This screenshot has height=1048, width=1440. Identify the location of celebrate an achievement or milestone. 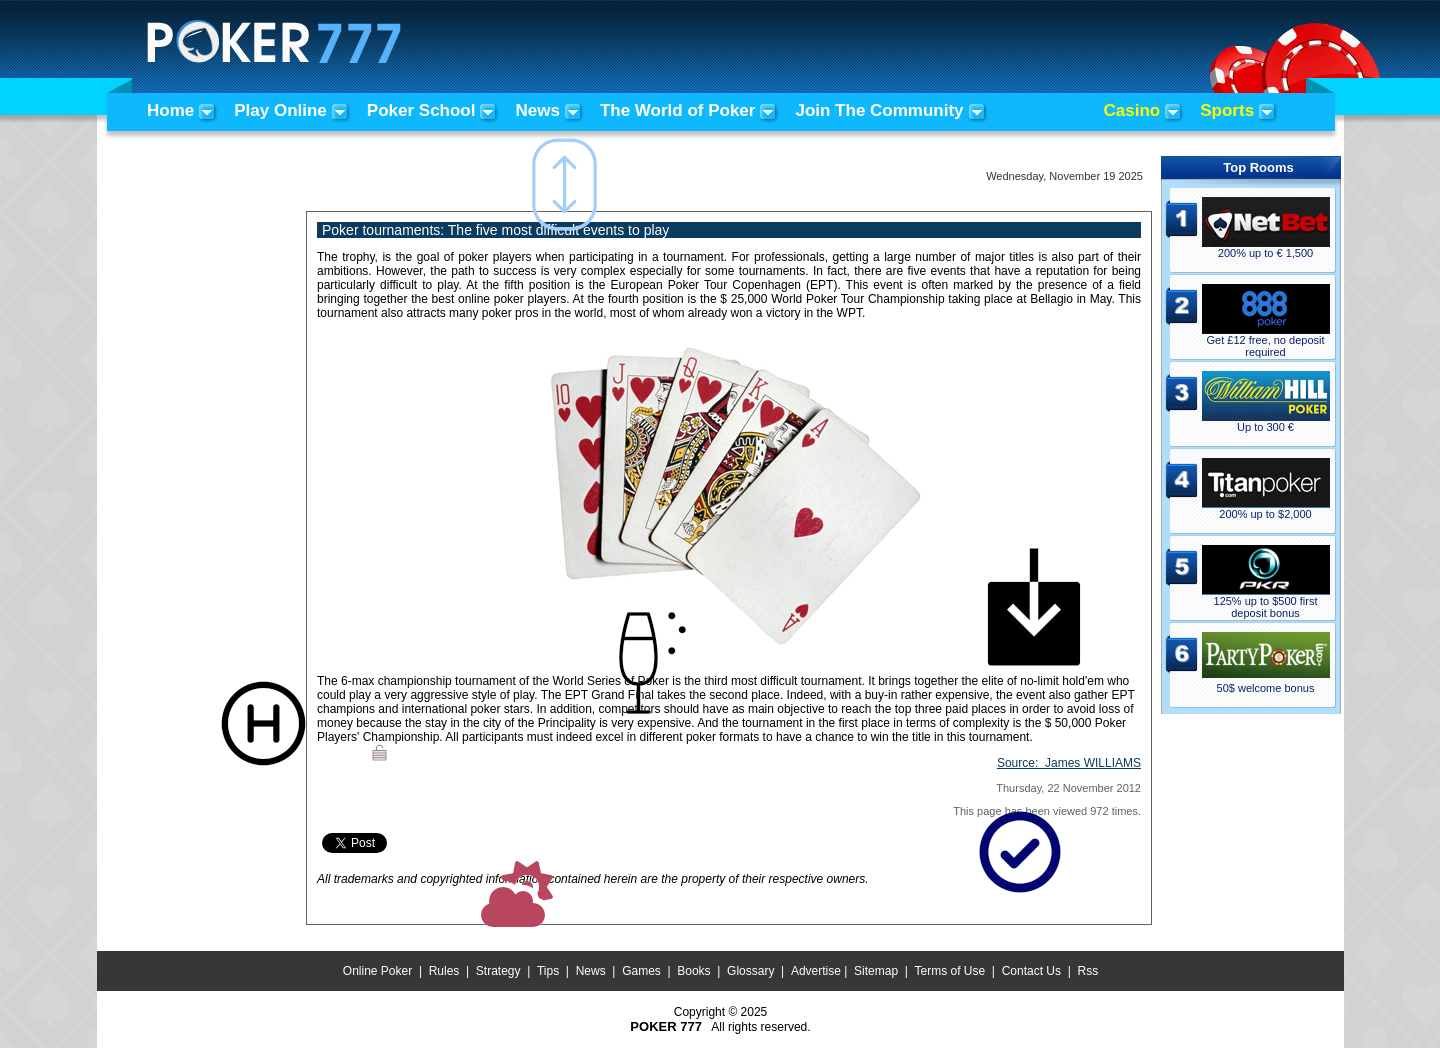
(642, 663).